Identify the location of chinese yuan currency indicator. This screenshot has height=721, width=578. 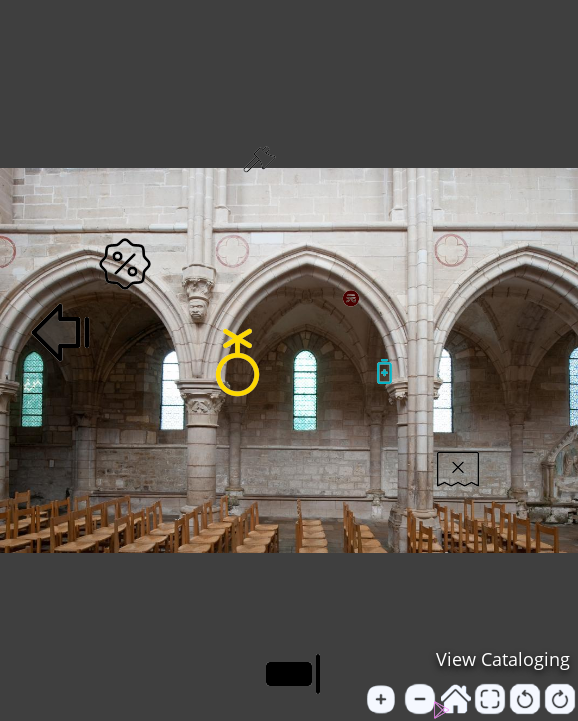
(351, 299).